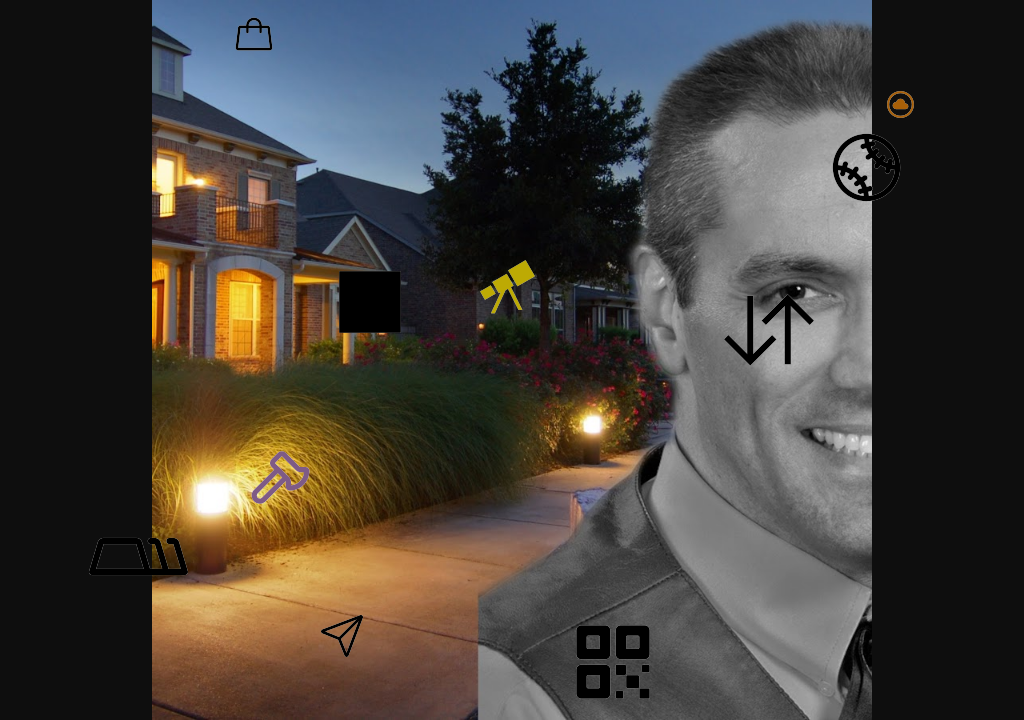 This screenshot has width=1024, height=720. I want to click on scan or generate a QR code, so click(613, 662).